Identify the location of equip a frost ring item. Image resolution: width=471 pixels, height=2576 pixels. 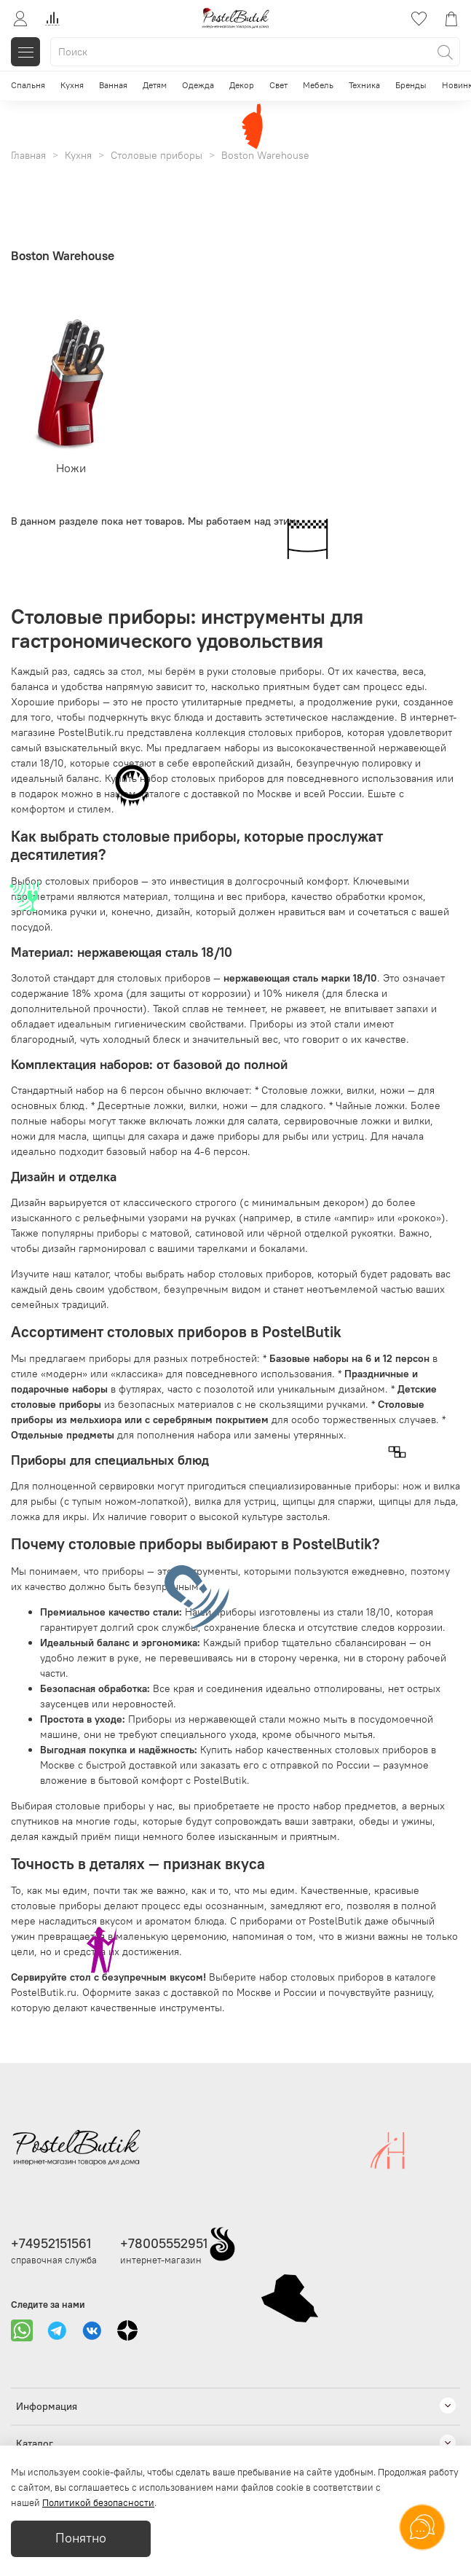
(132, 786).